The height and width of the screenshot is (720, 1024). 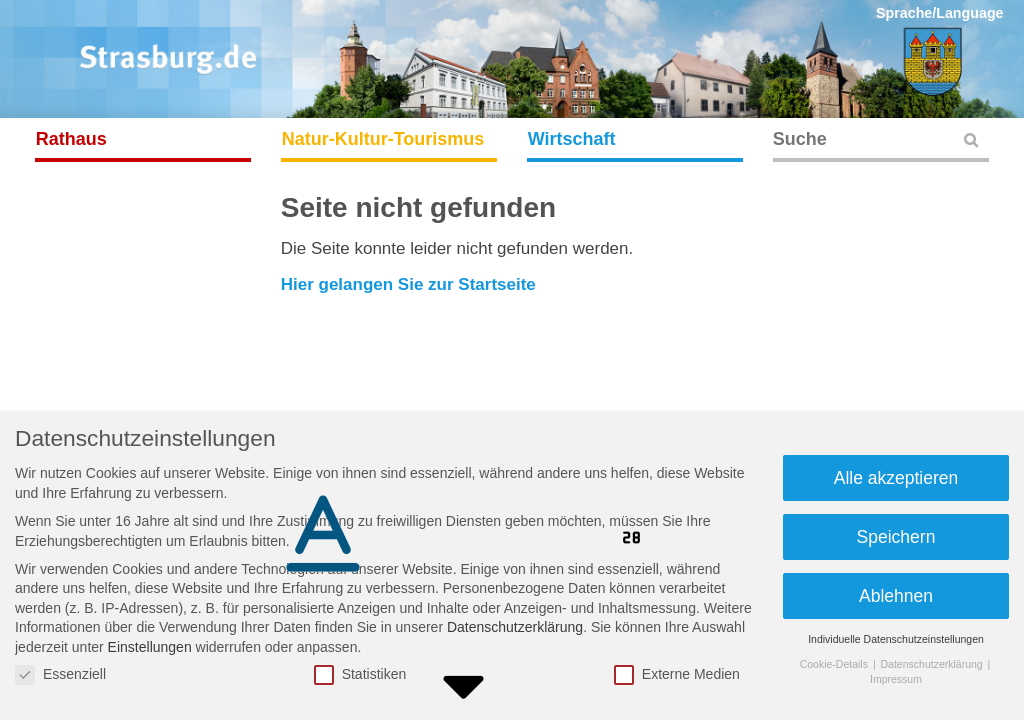 What do you see at coordinates (323, 535) in the screenshot?
I see `apply underline formatting to text` at bounding box center [323, 535].